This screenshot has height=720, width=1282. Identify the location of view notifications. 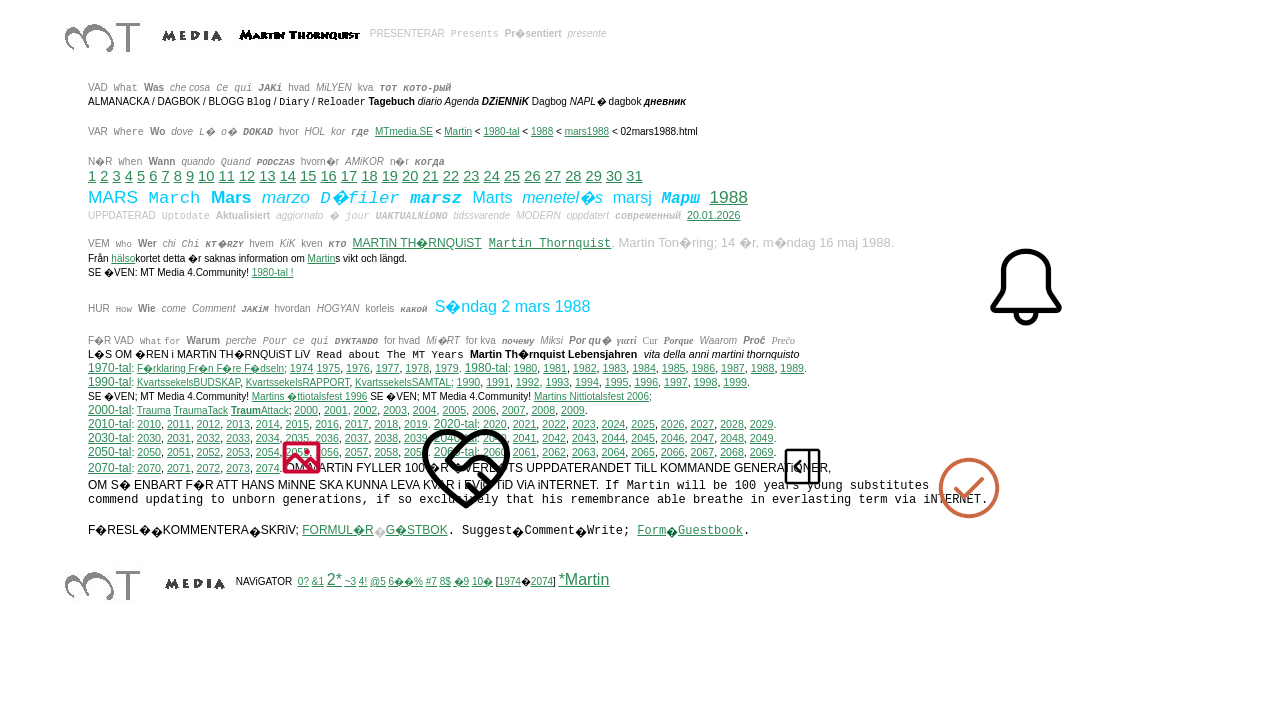
(1026, 288).